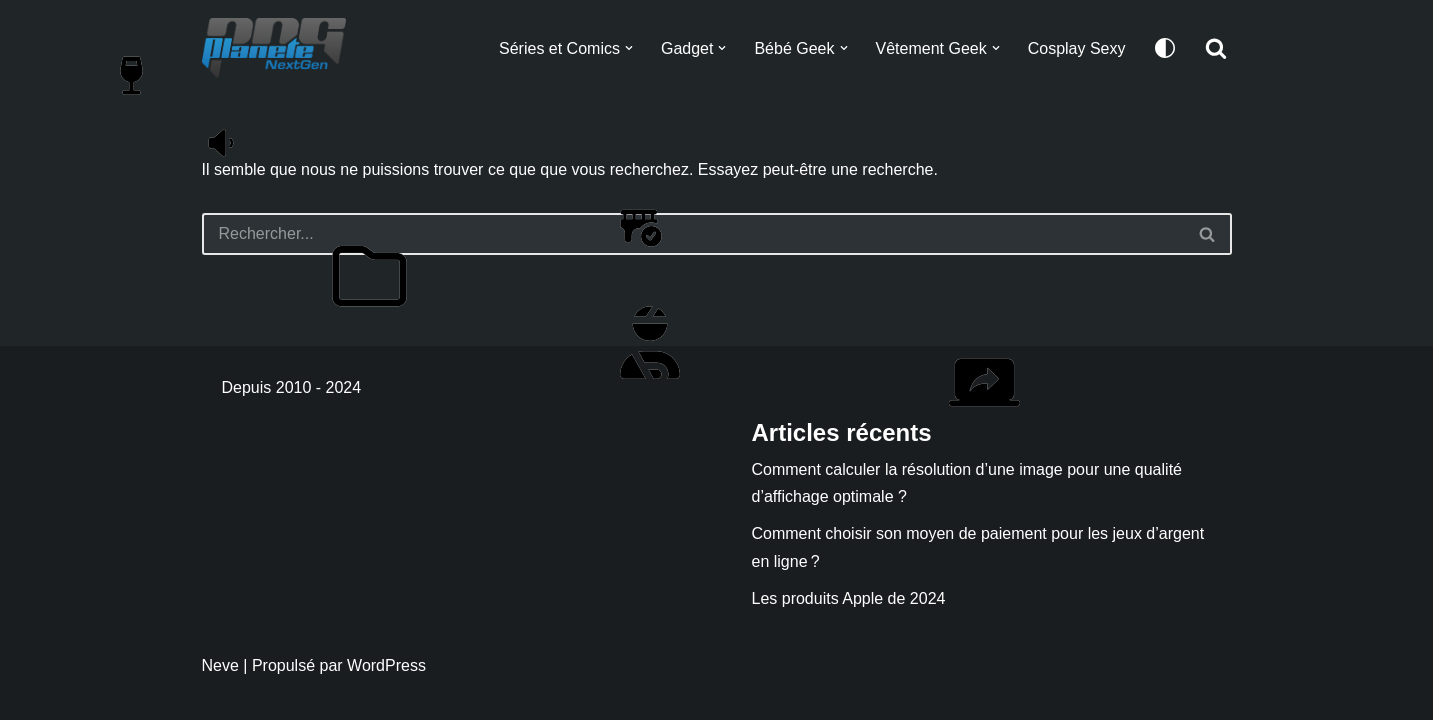 Image resolution: width=1433 pixels, height=720 pixels. I want to click on bridge inspection verified or approved, so click(641, 226).